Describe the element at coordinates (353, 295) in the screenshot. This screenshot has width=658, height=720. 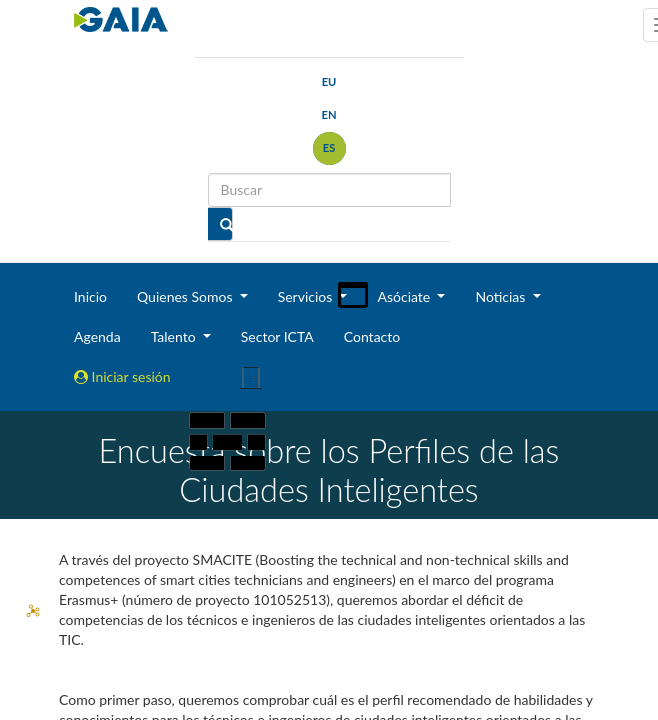
I see `open a web browser or webpage` at that location.